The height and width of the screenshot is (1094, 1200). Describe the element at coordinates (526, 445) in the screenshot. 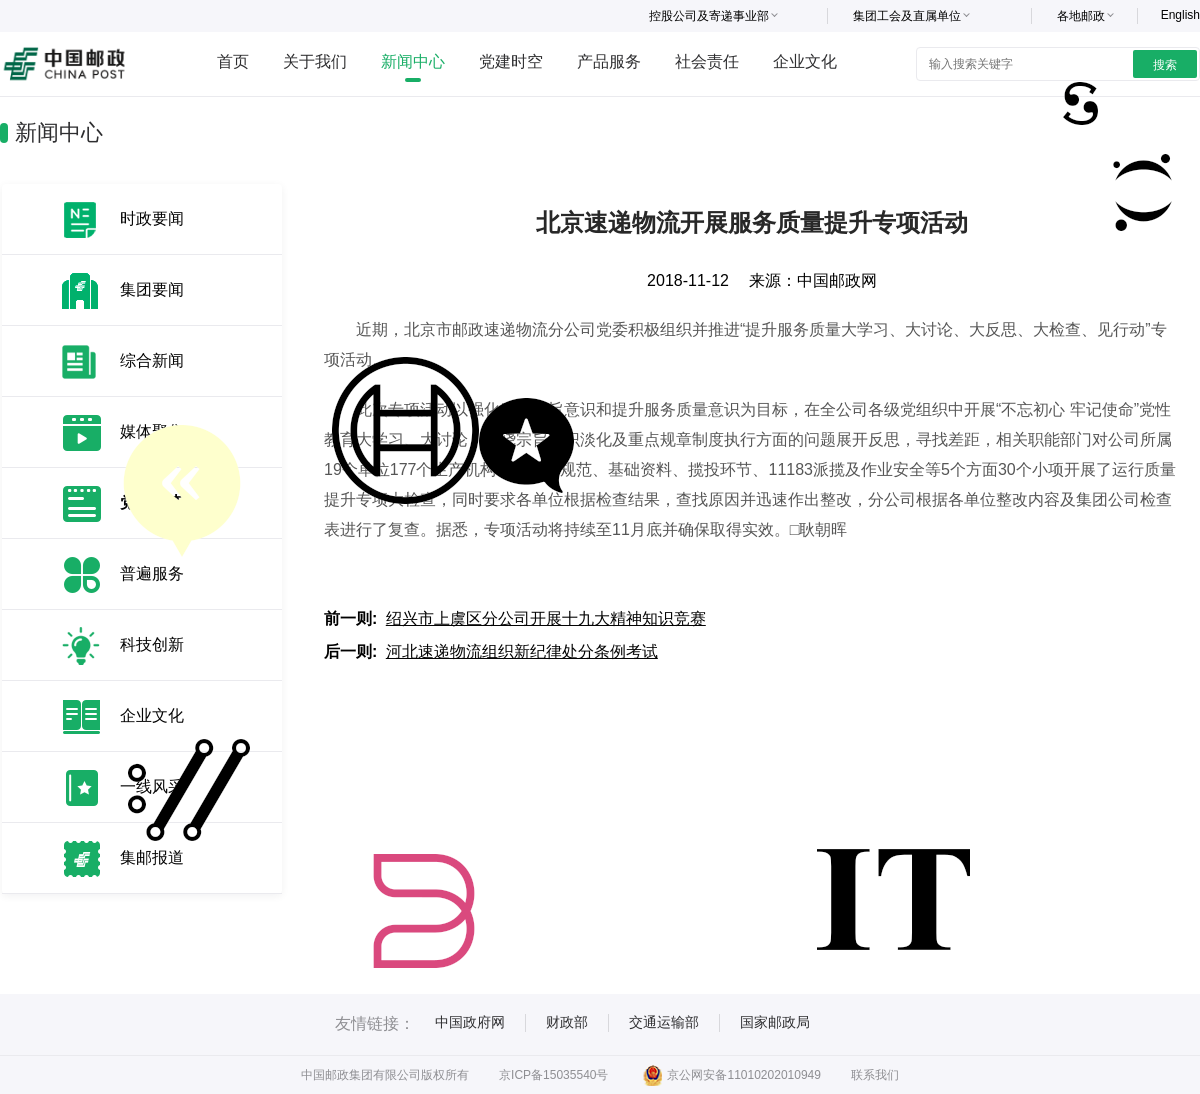

I see `open the Micro.blog app` at that location.